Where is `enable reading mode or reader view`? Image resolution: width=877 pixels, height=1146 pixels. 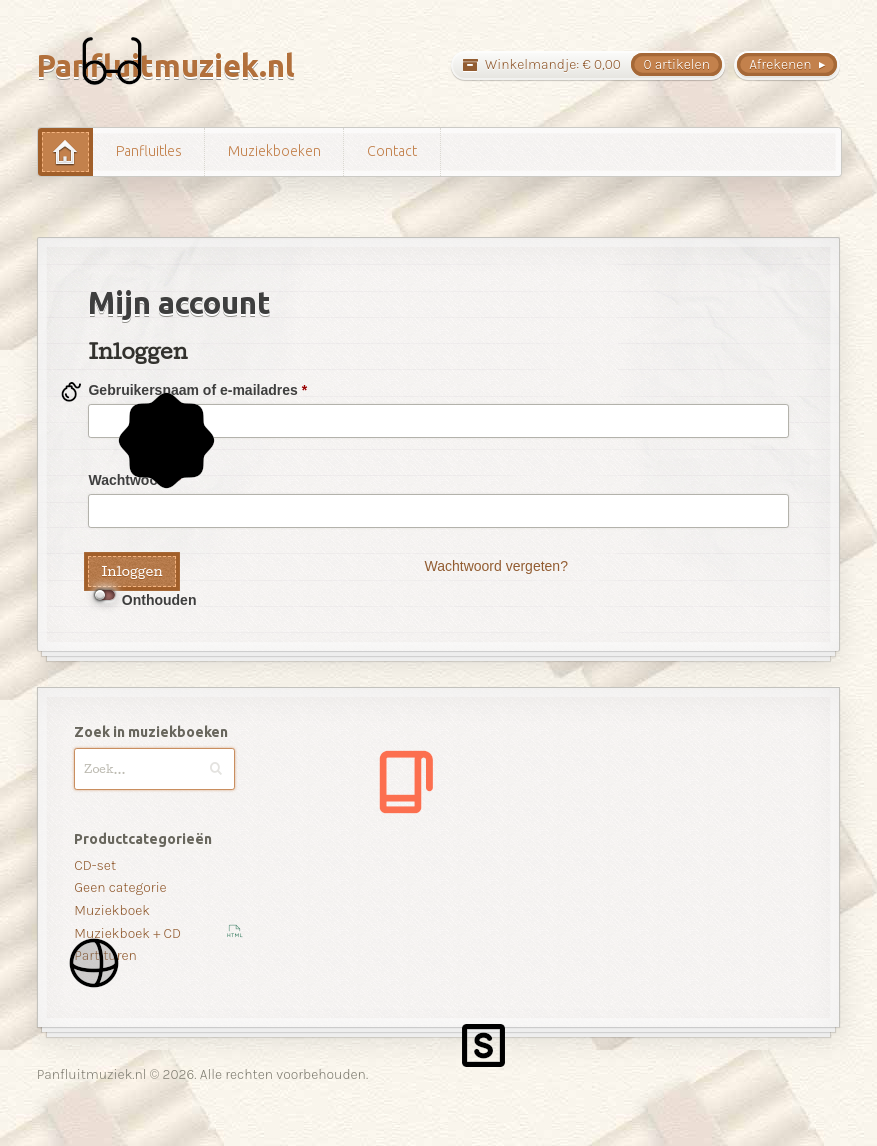
enable reading mode or reader view is located at coordinates (112, 62).